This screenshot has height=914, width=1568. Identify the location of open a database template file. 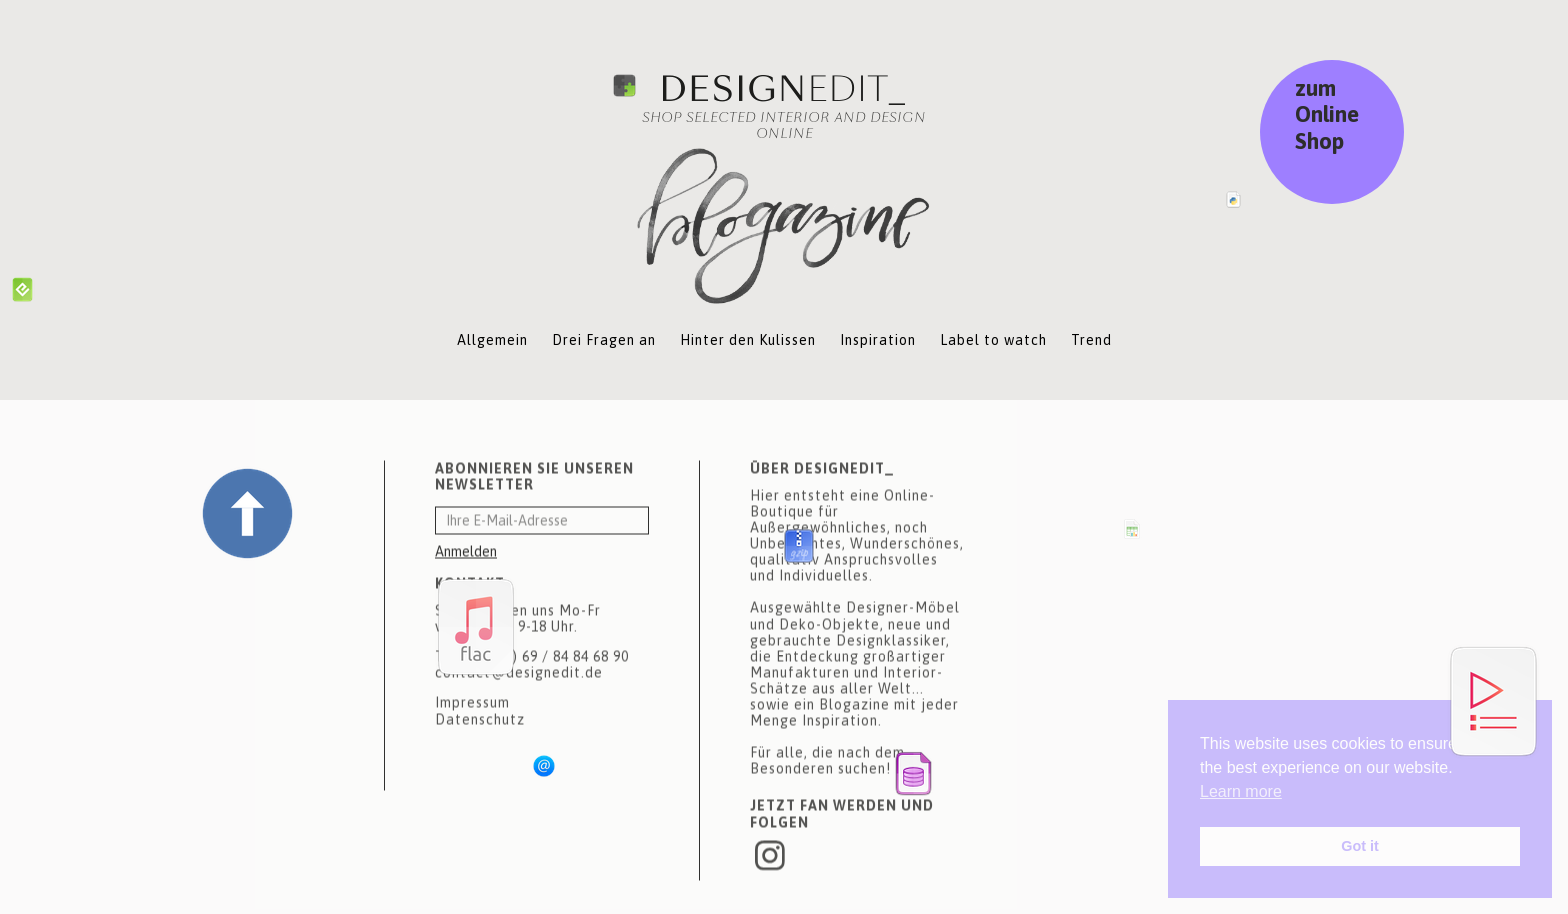
(913, 773).